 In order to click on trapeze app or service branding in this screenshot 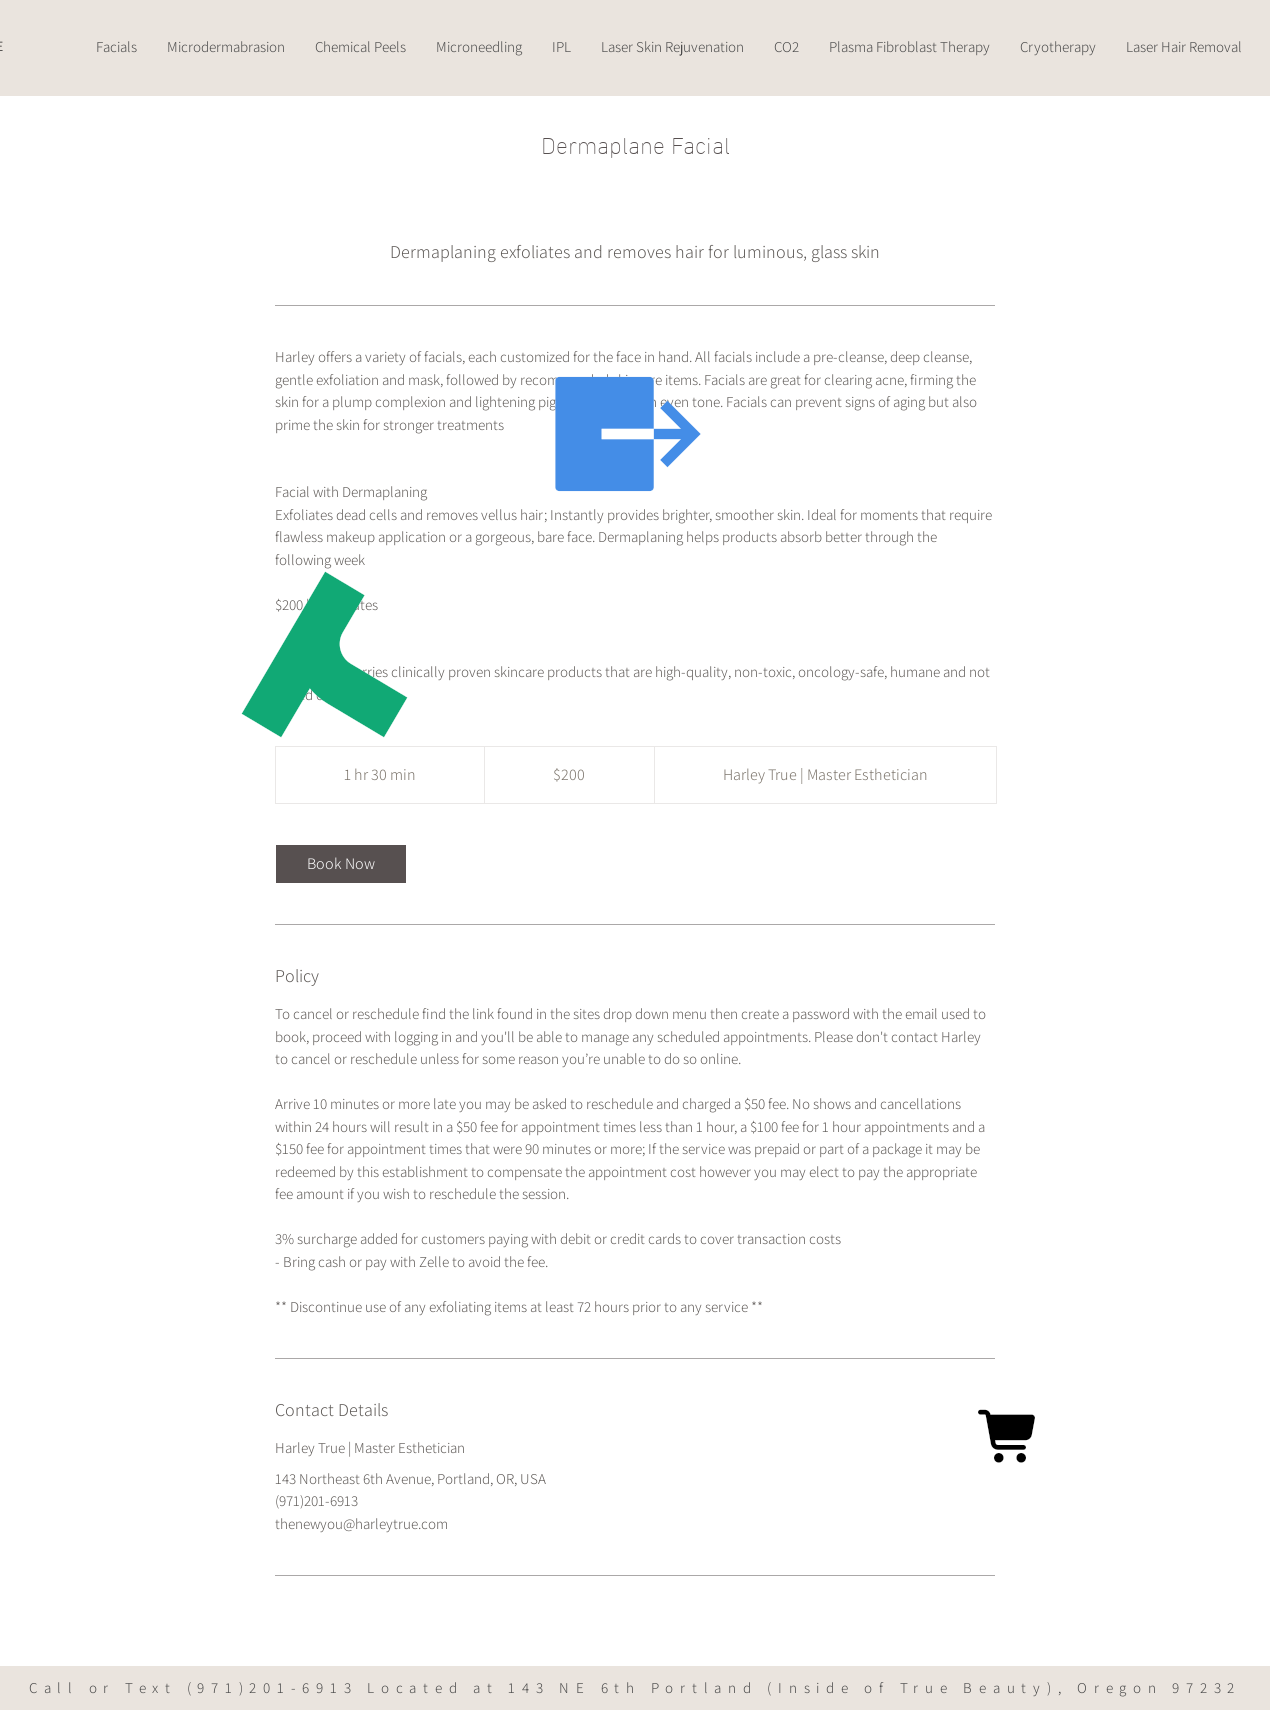, I will do `click(324, 654)`.